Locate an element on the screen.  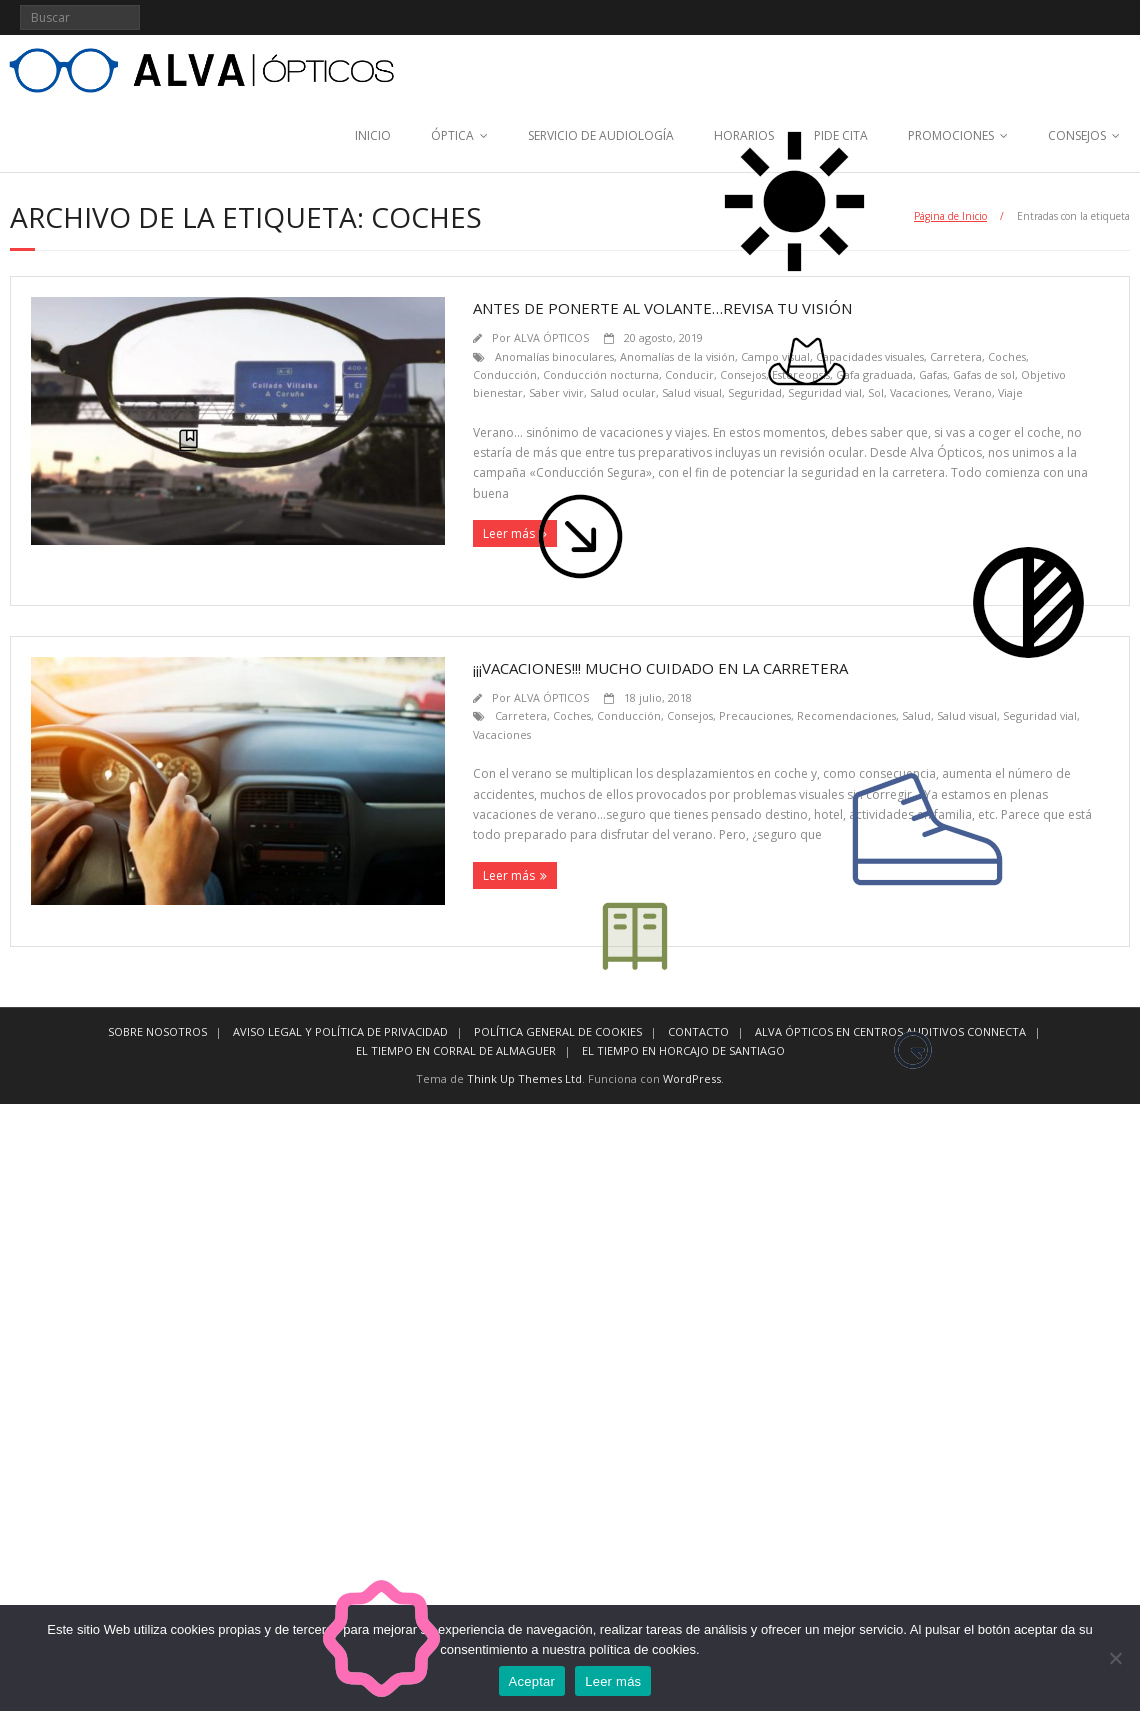
browse footwear or shoe products is located at coordinates (919, 834).